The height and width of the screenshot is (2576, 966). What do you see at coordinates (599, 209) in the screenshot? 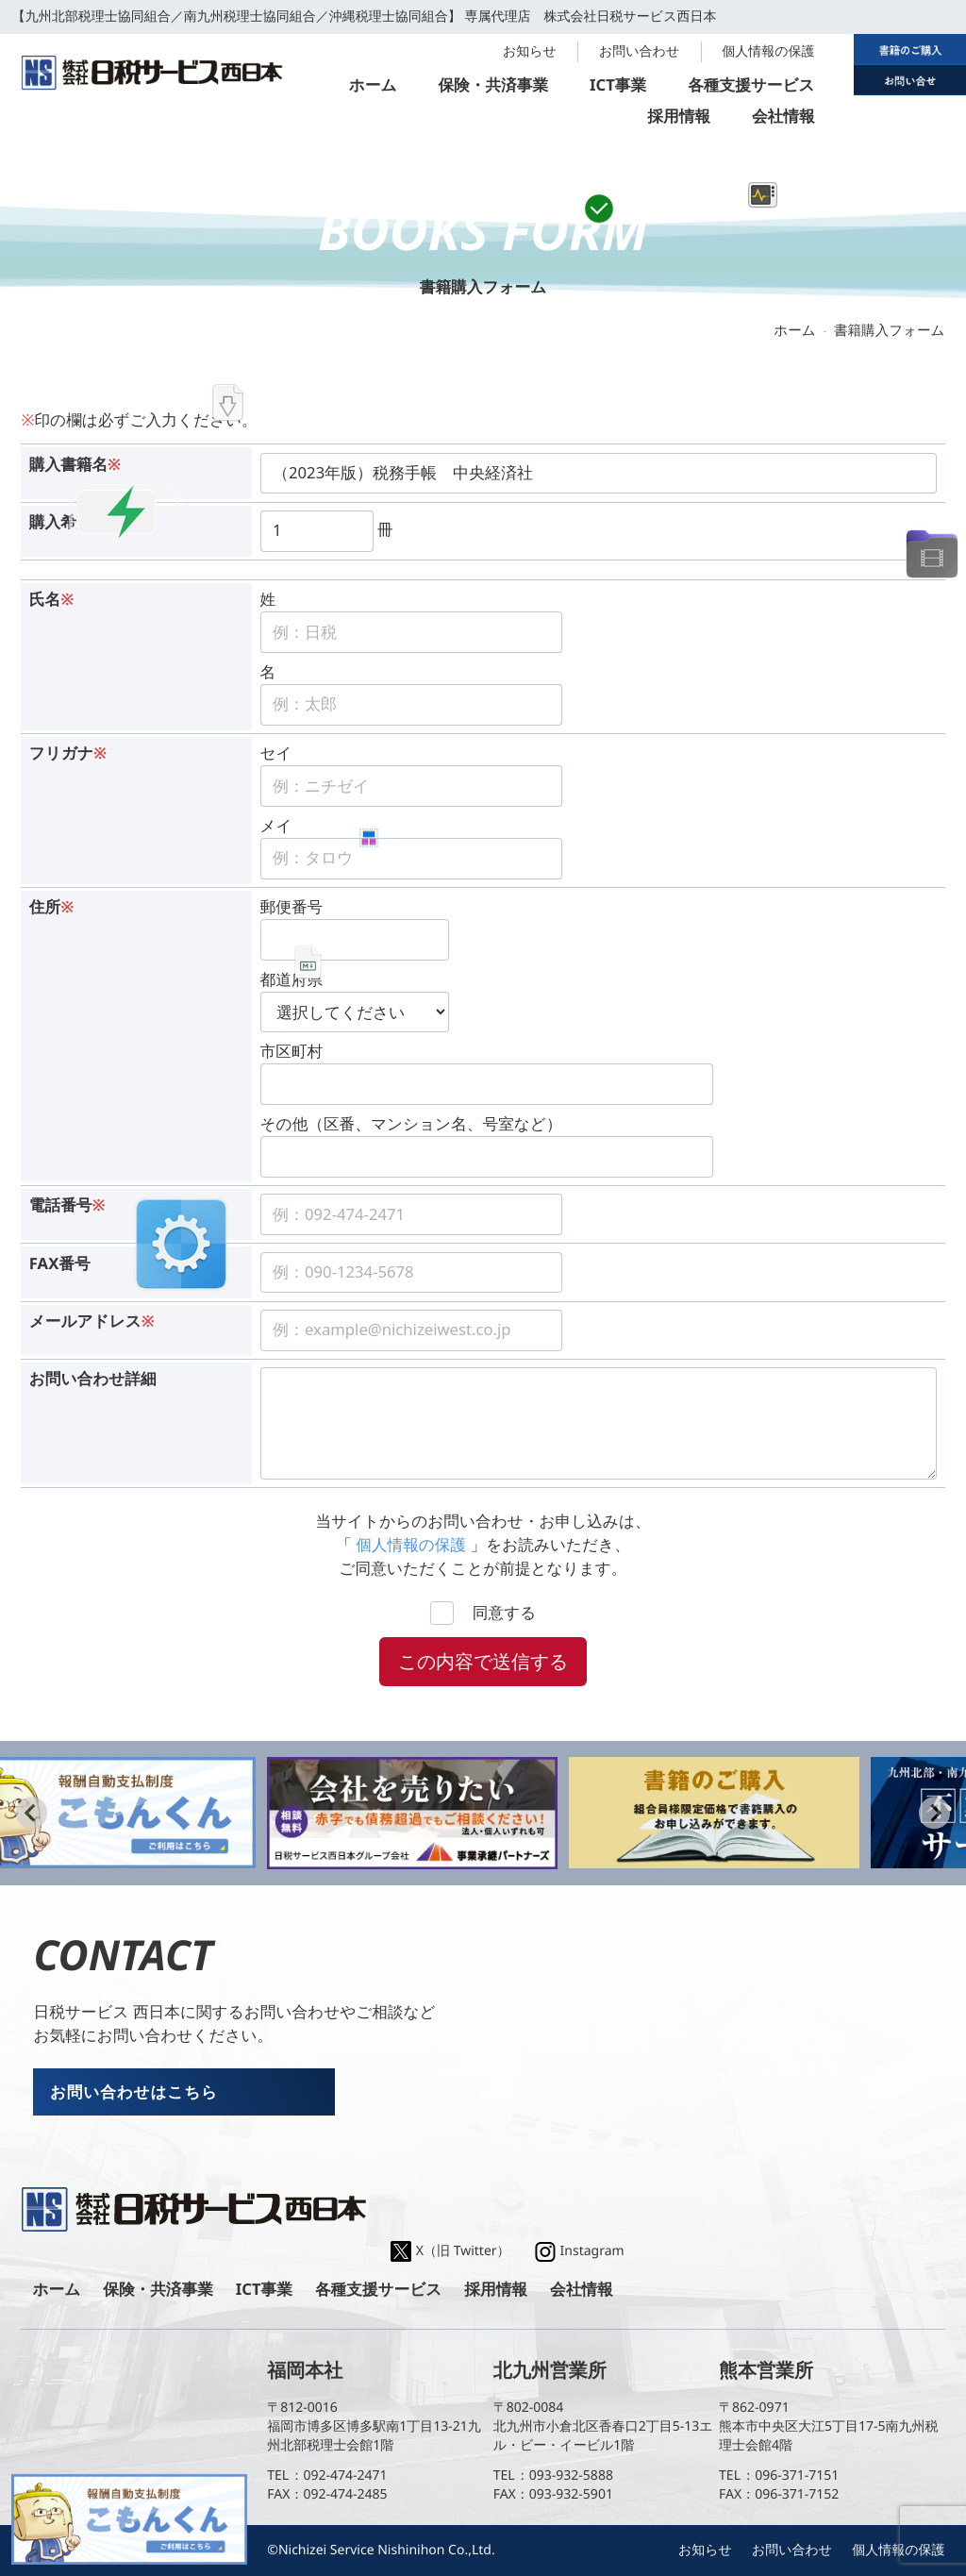
I see `indicates a default or selected item` at bounding box center [599, 209].